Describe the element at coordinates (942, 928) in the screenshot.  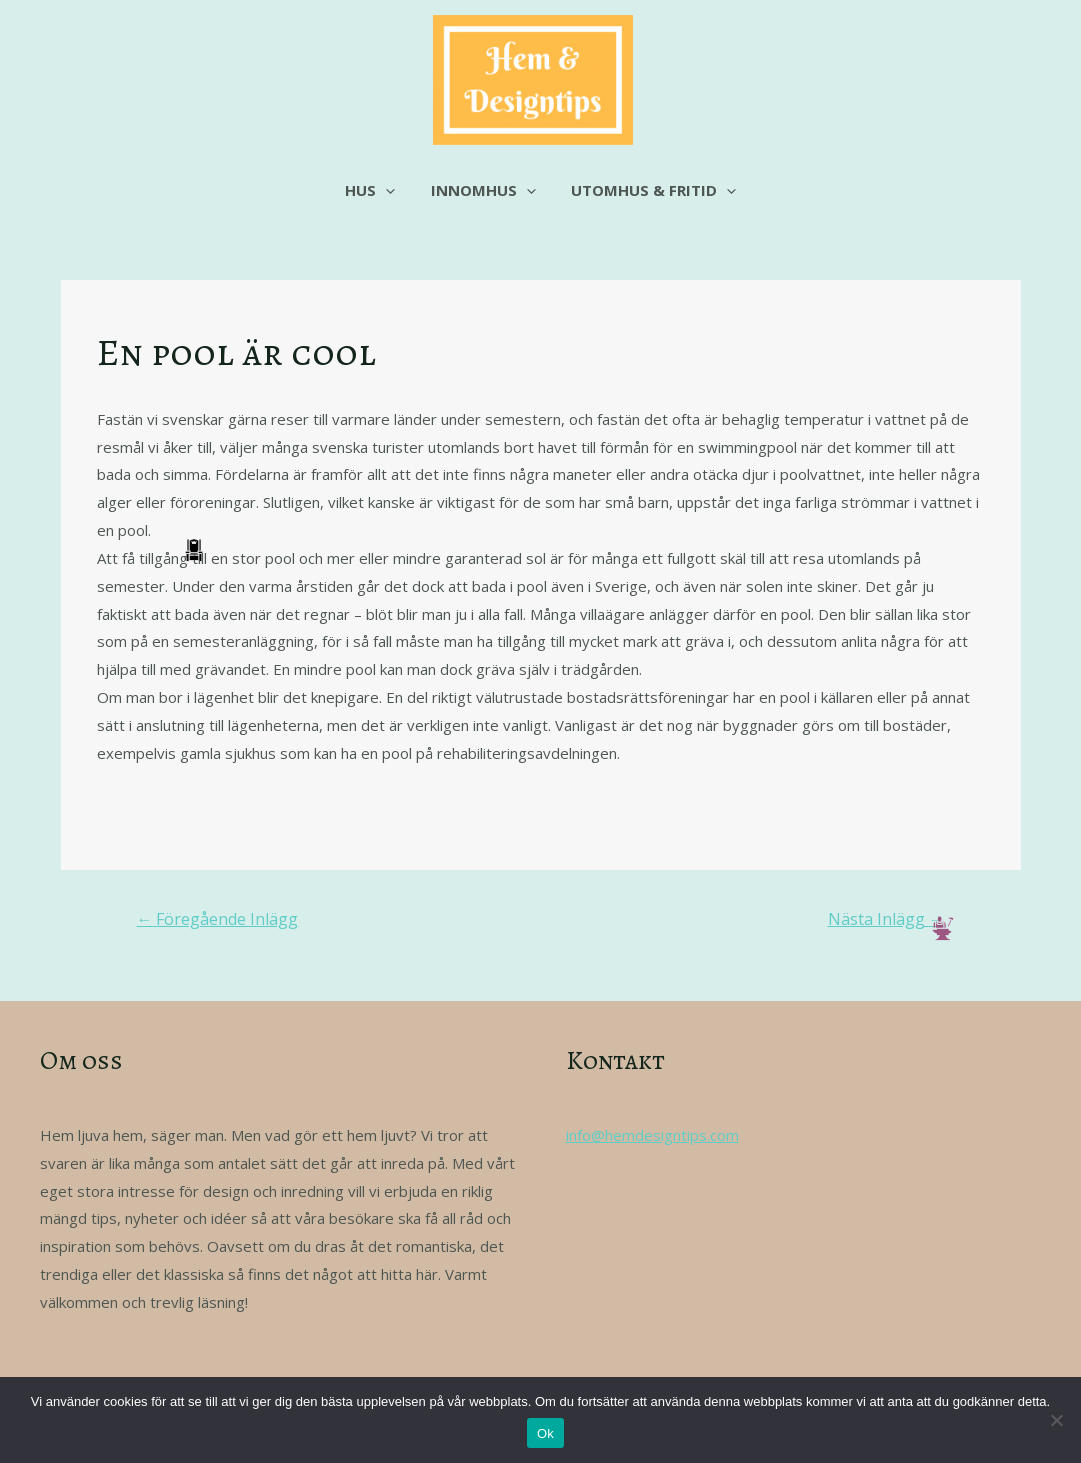
I see `access the blacksmith shop or crafting station` at that location.